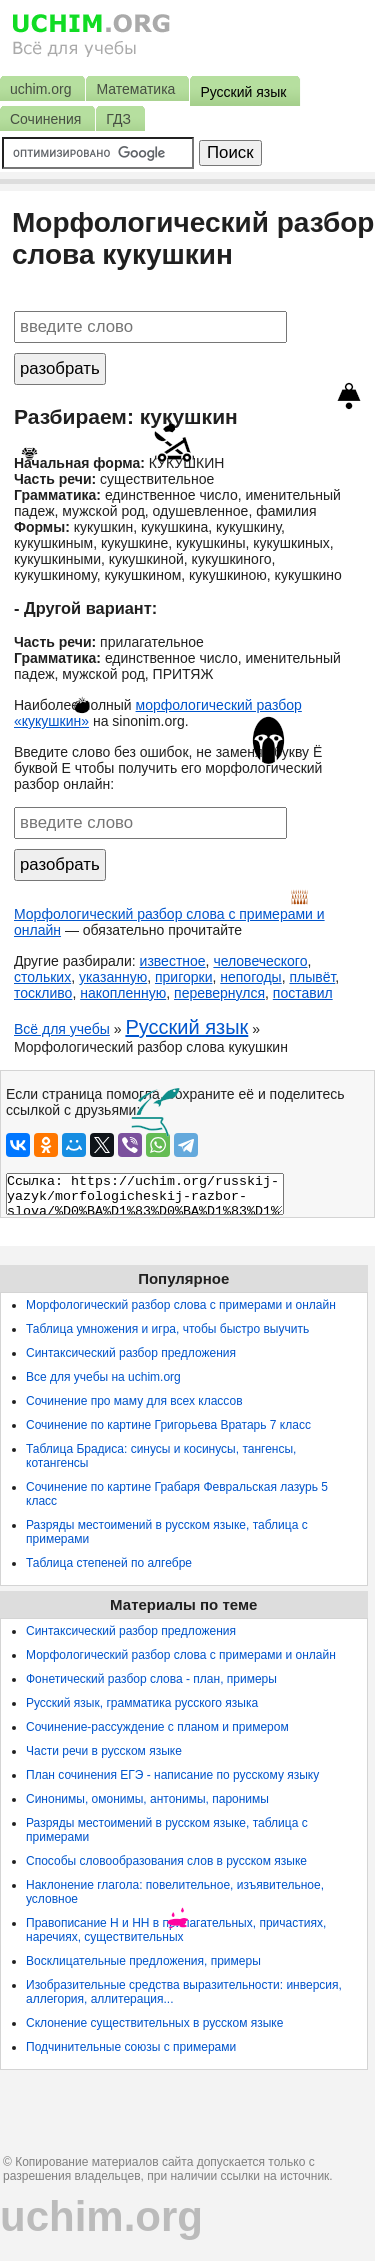 This screenshot has width=375, height=2261. Describe the element at coordinates (174, 441) in the screenshot. I see `launch projectile in siege game` at that location.